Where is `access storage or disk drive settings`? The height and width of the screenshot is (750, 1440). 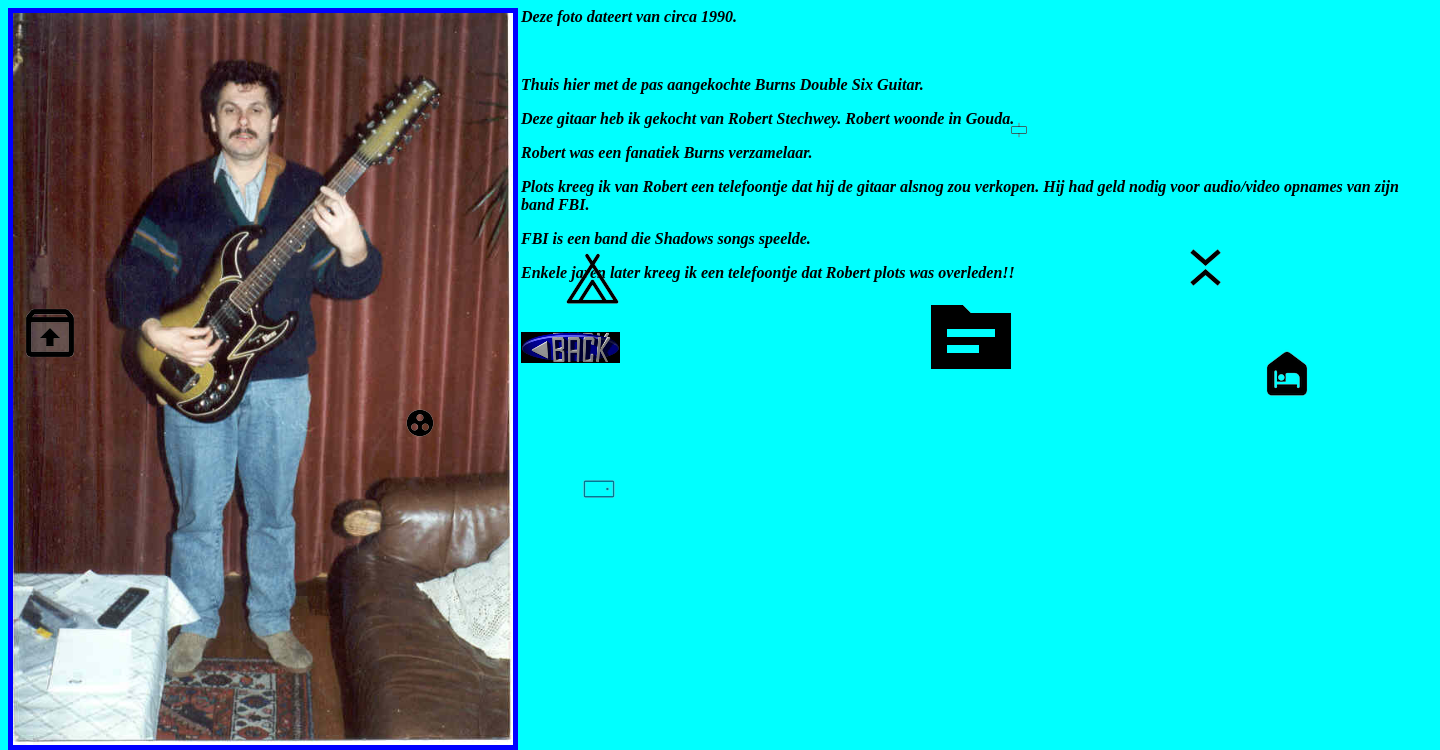
access storage or disk drive settings is located at coordinates (599, 489).